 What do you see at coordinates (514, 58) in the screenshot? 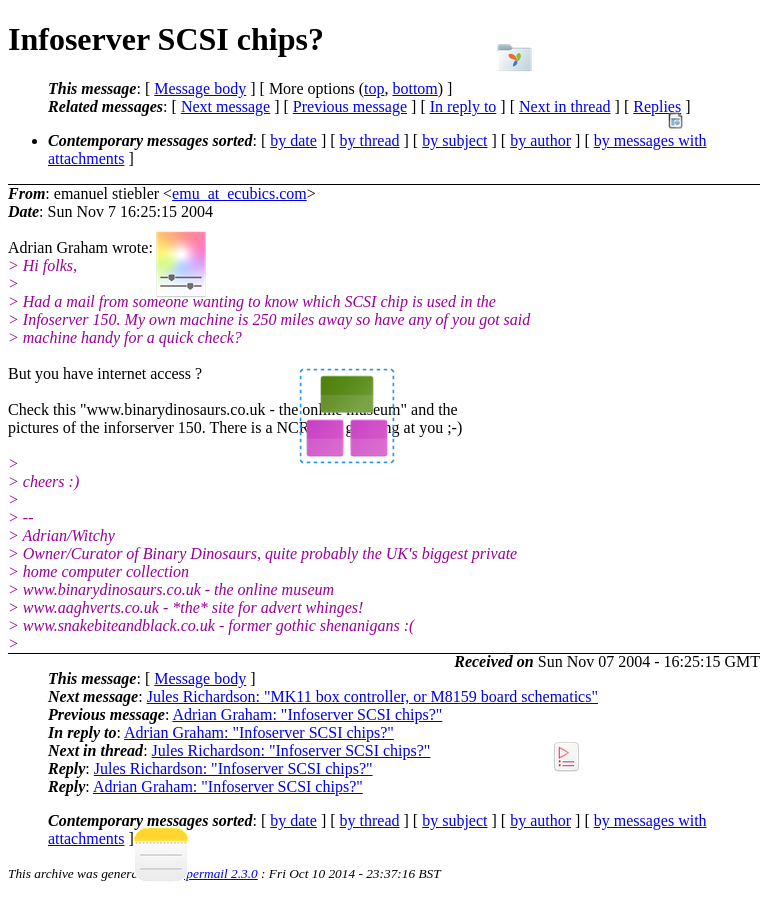
I see `open yii2 framework project folder` at bounding box center [514, 58].